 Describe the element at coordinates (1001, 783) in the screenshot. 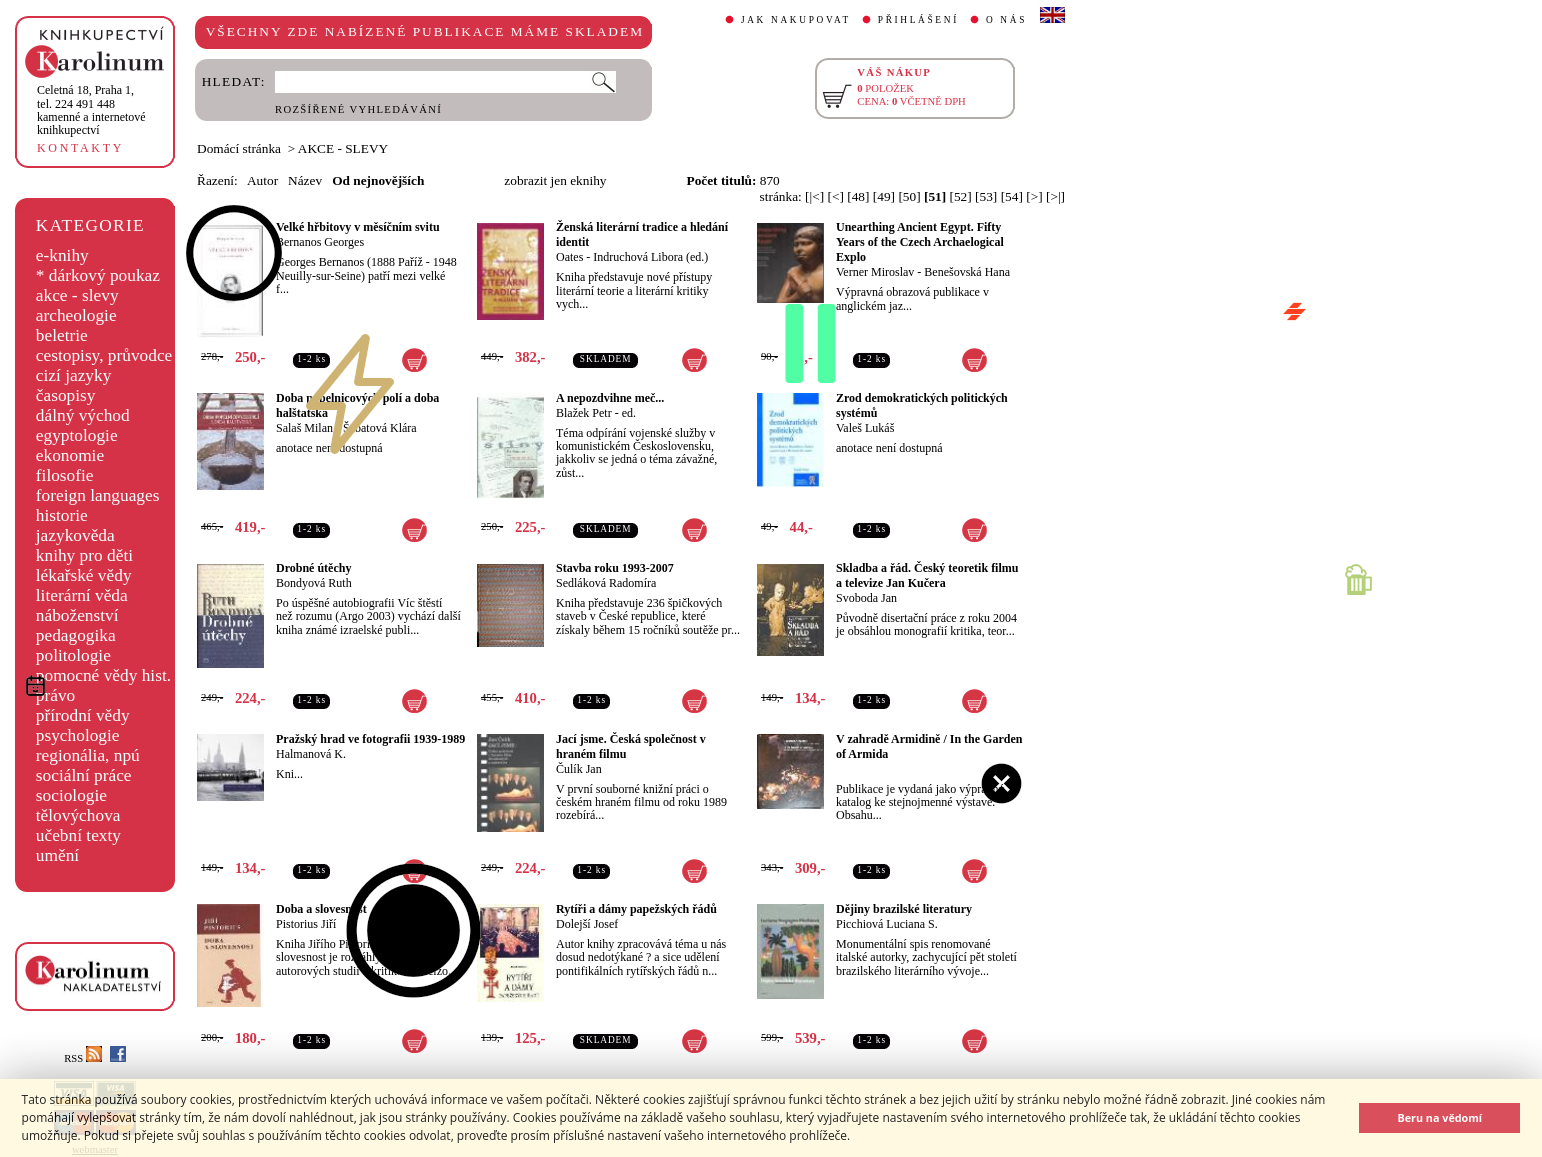

I see `close or dismiss a dialog` at that location.